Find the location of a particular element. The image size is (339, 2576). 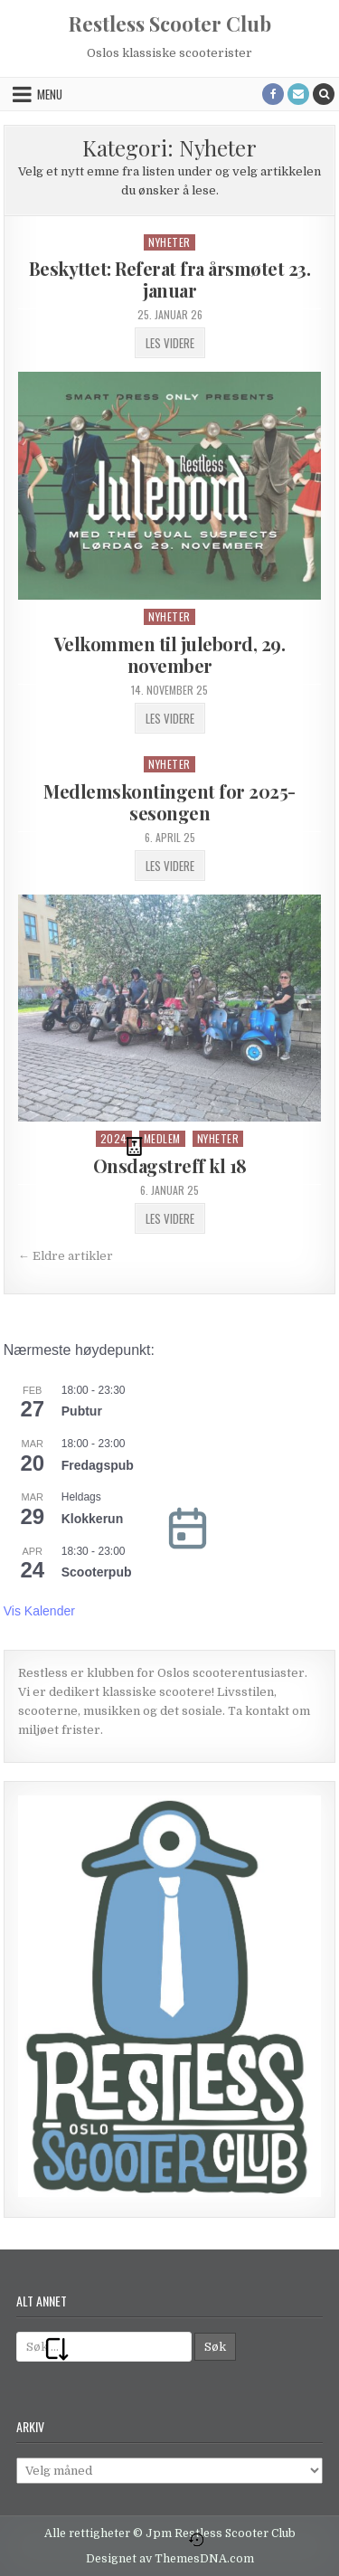

auto-fit content to bottom boundary is located at coordinates (56, 2348).